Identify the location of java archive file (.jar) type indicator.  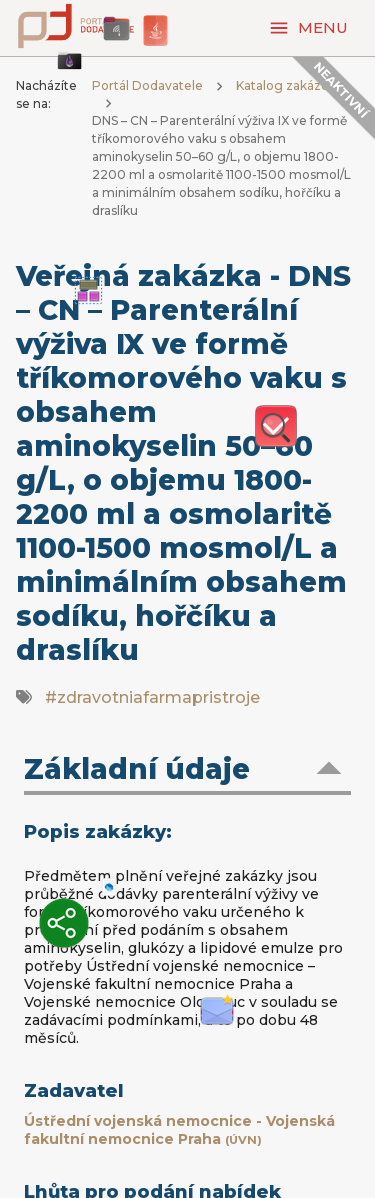
(155, 30).